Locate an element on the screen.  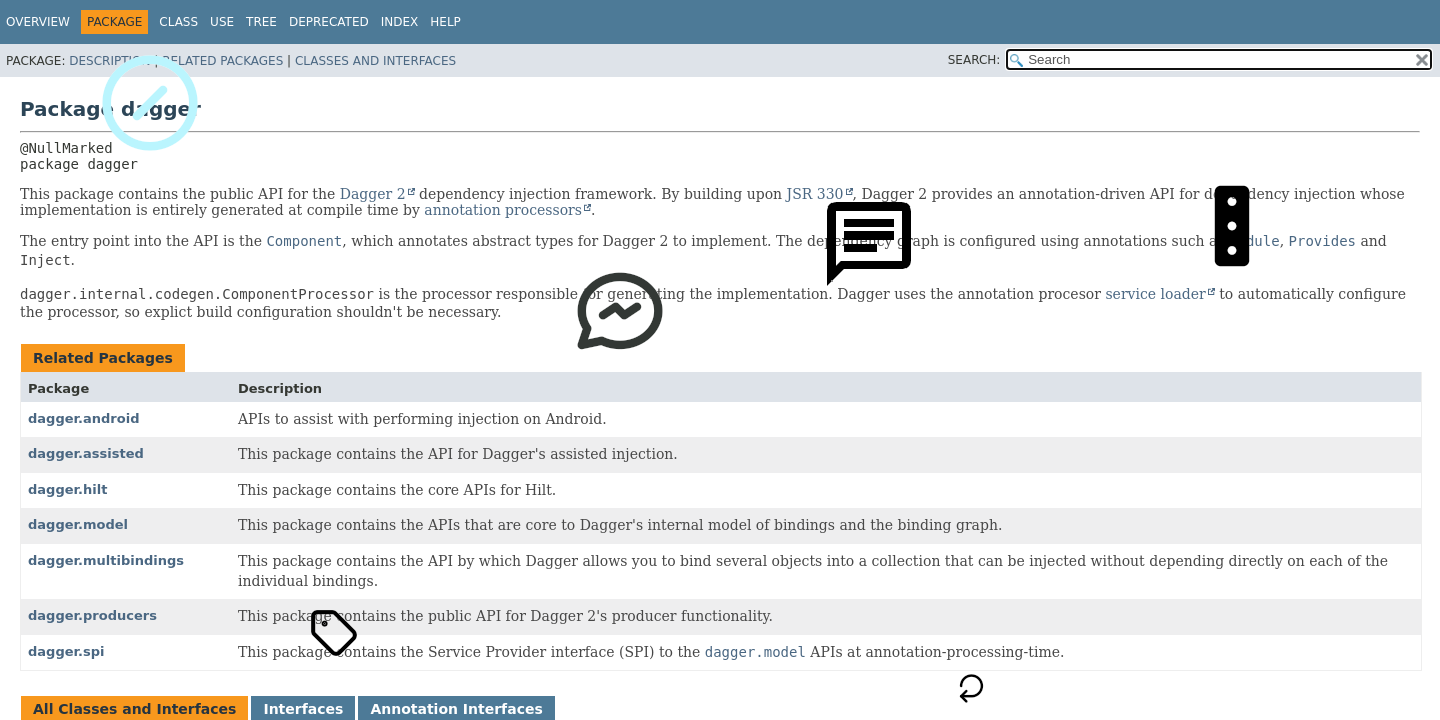
open Facebook Messenger is located at coordinates (620, 311).